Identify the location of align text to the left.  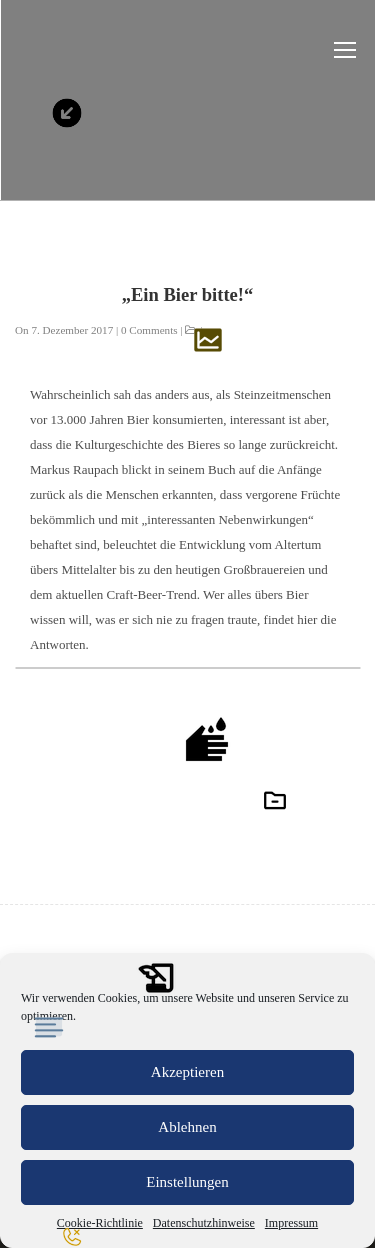
(49, 1028).